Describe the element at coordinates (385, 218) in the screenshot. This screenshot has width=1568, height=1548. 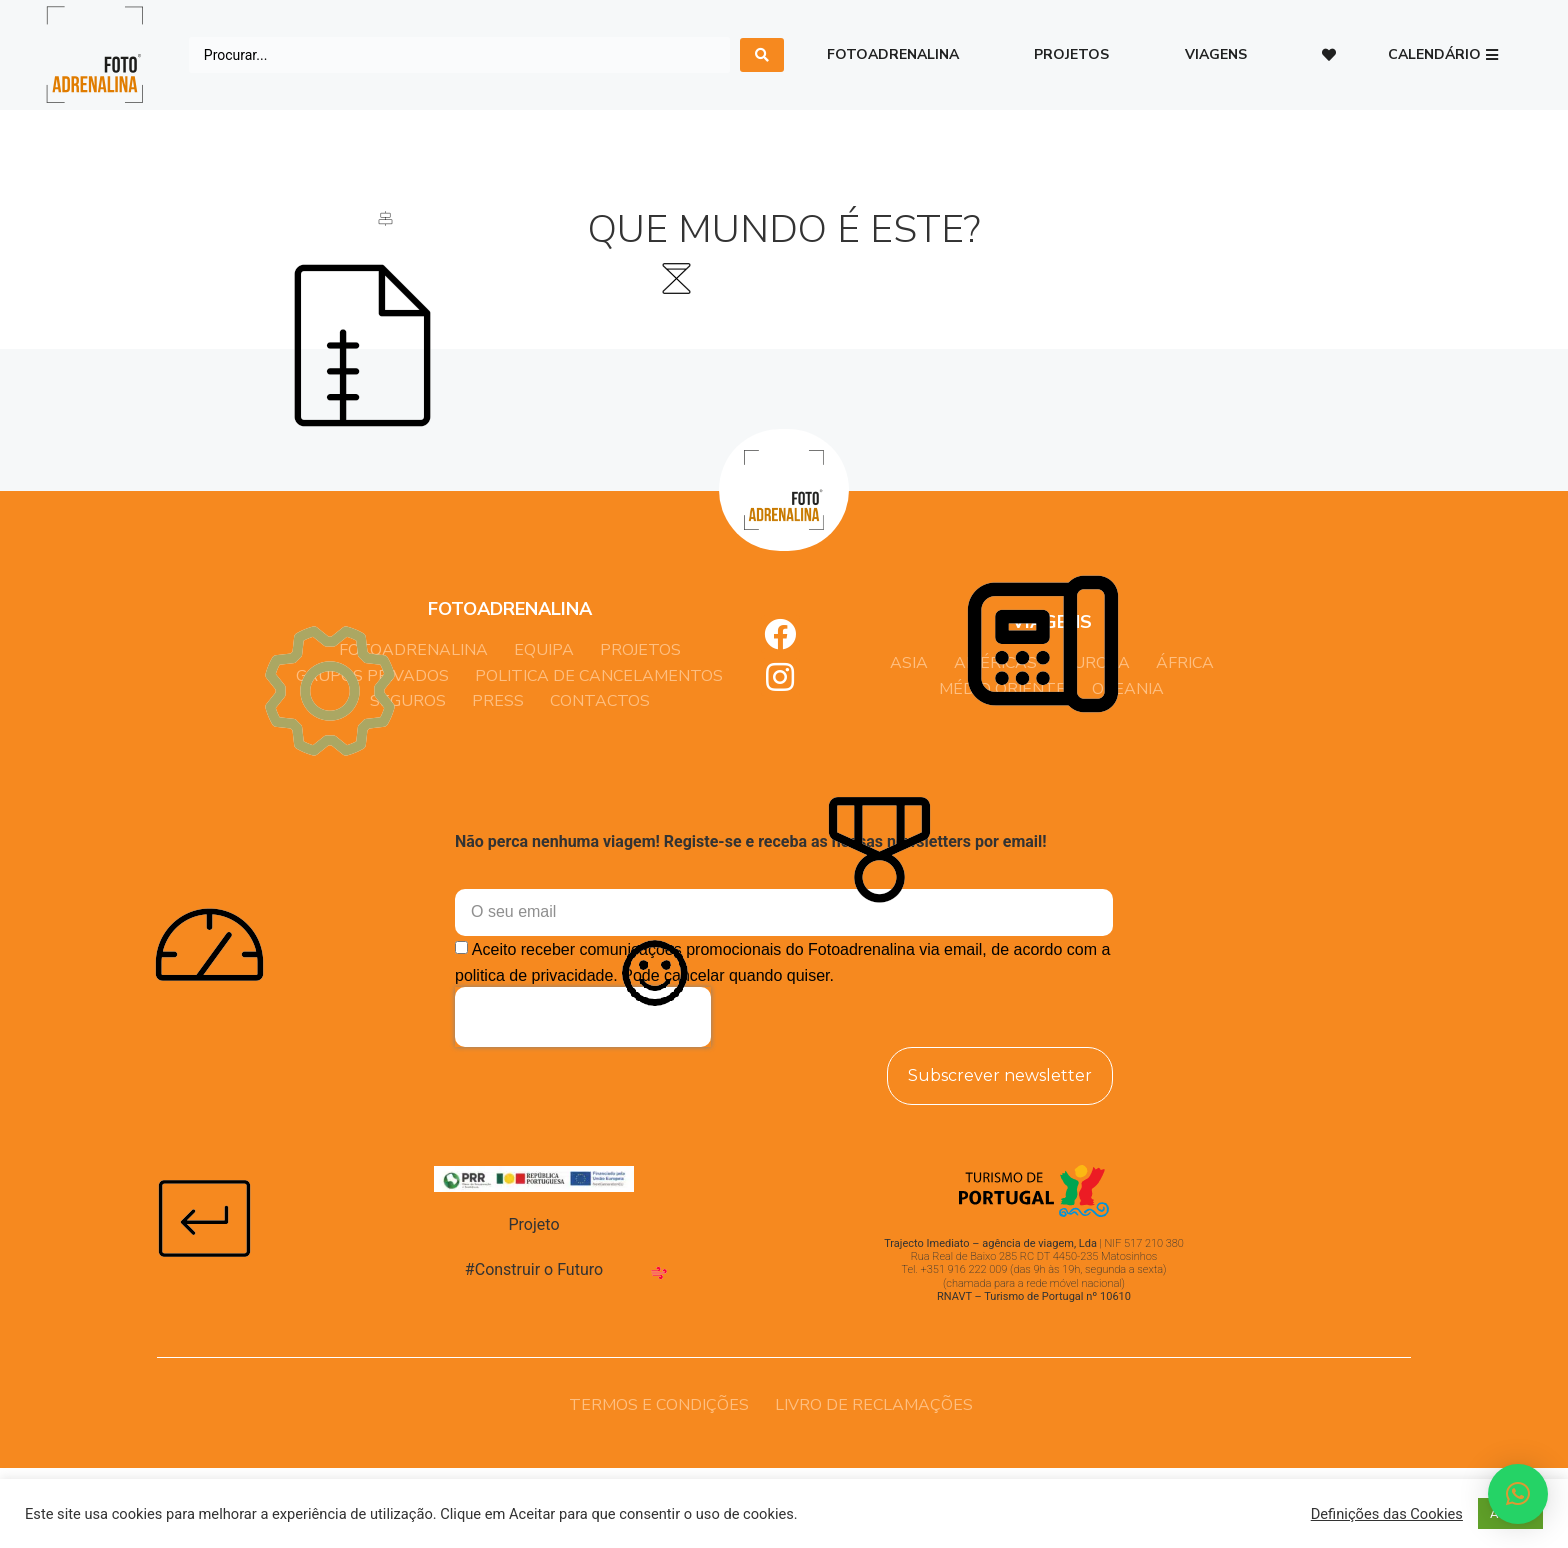
I see `align objects to horizontal center` at that location.